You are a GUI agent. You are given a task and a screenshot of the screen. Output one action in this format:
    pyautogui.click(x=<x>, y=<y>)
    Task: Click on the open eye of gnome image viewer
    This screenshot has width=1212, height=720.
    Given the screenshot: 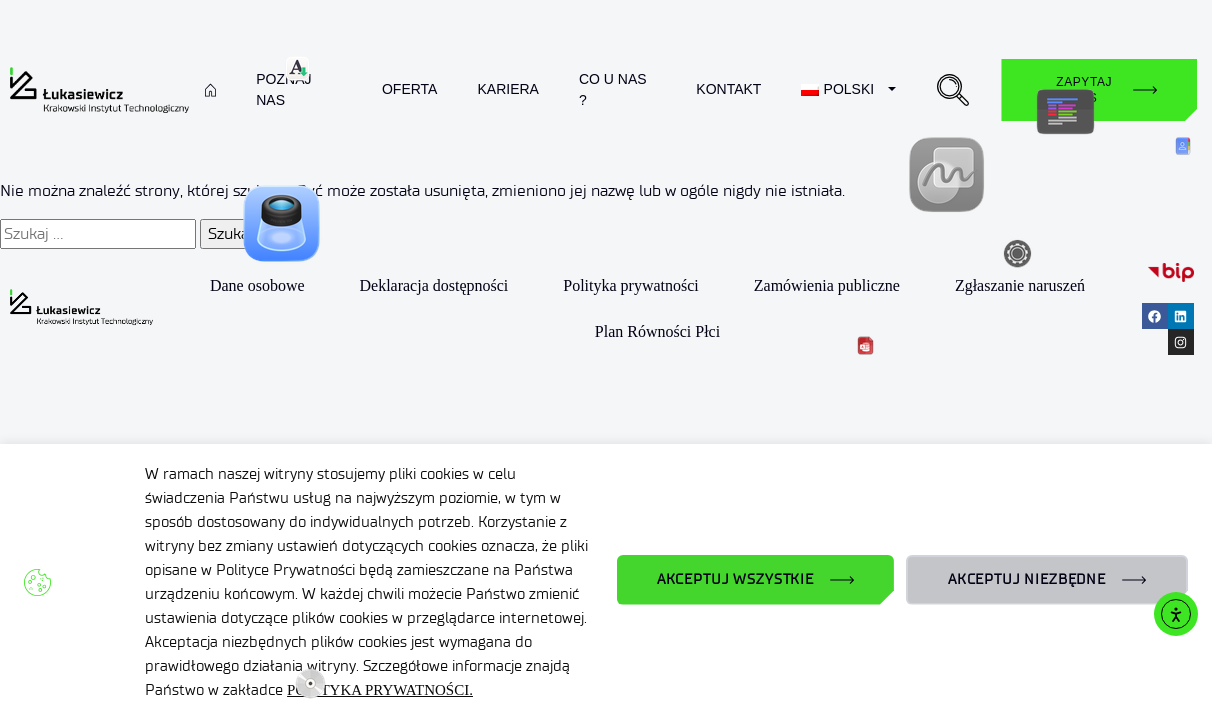 What is the action you would take?
    pyautogui.click(x=281, y=223)
    